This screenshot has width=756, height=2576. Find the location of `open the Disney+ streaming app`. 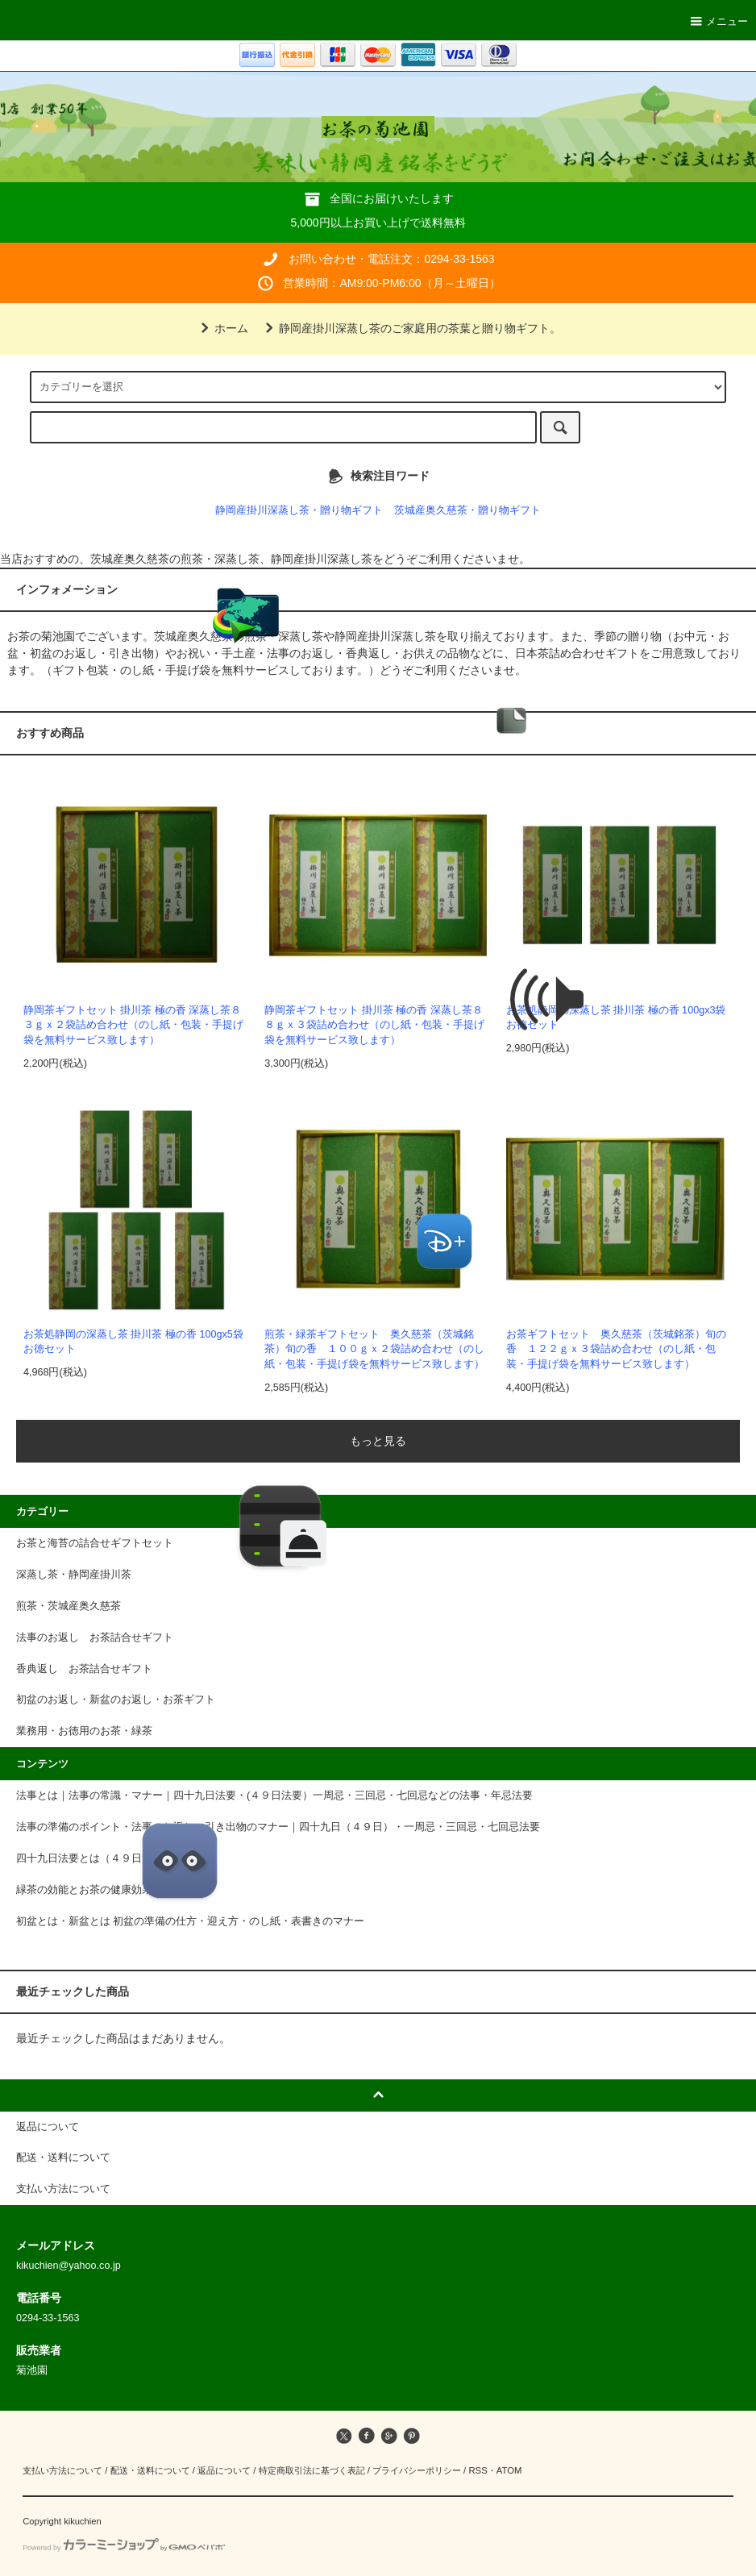

open the Disney+ streaming app is located at coordinates (444, 1241).